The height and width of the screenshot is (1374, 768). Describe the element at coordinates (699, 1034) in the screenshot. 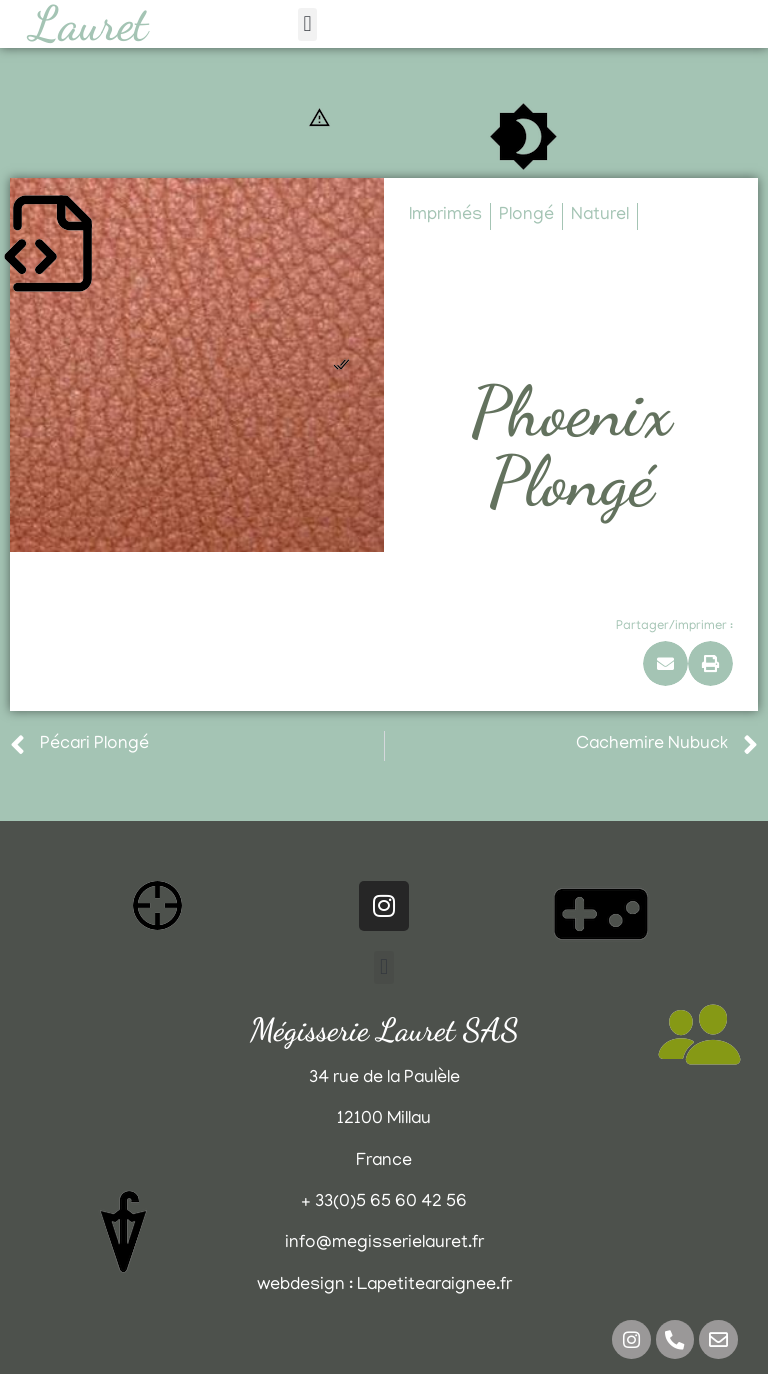

I see `view contacts or friends list` at that location.